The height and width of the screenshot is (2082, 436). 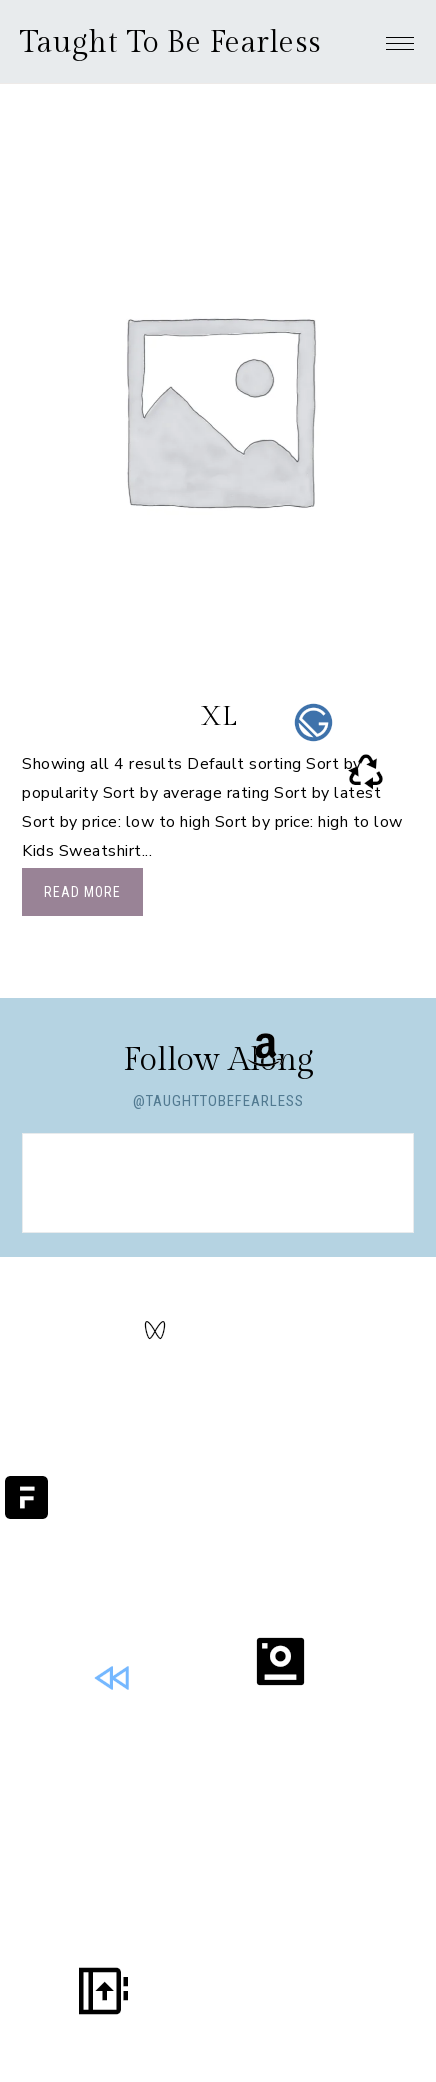 What do you see at coordinates (113, 1678) in the screenshot?
I see `rewind media to the beginning` at bounding box center [113, 1678].